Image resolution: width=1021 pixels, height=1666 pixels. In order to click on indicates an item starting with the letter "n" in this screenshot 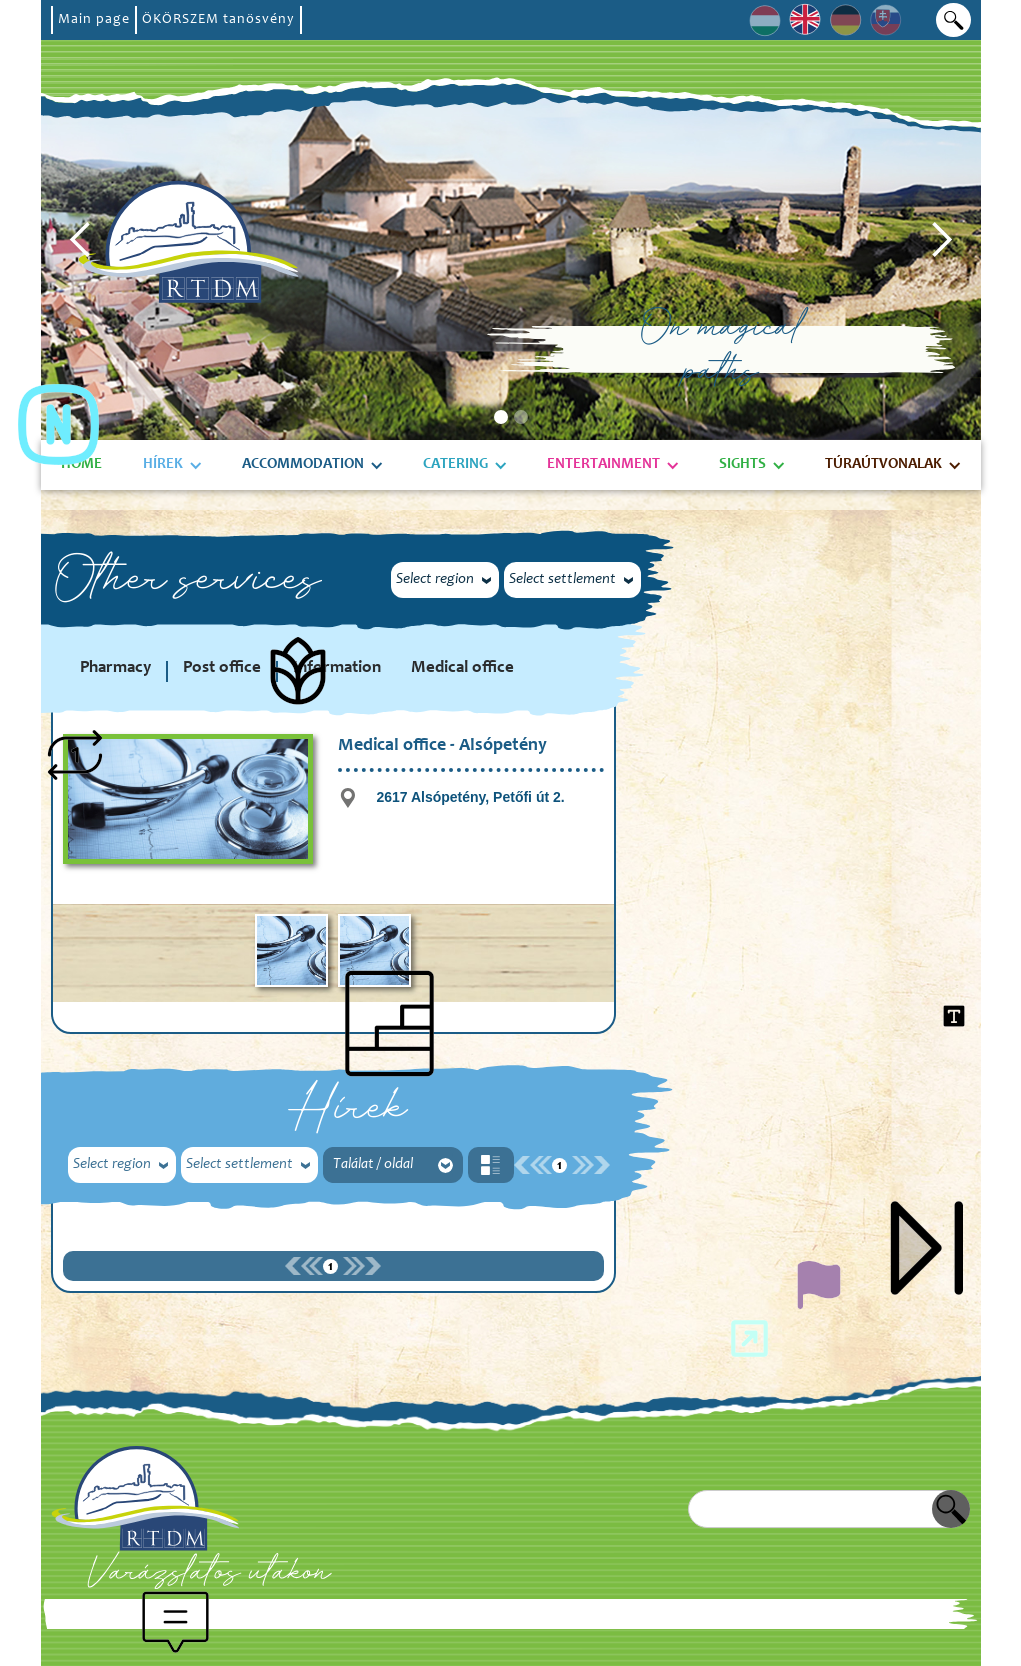, I will do `click(58, 424)`.